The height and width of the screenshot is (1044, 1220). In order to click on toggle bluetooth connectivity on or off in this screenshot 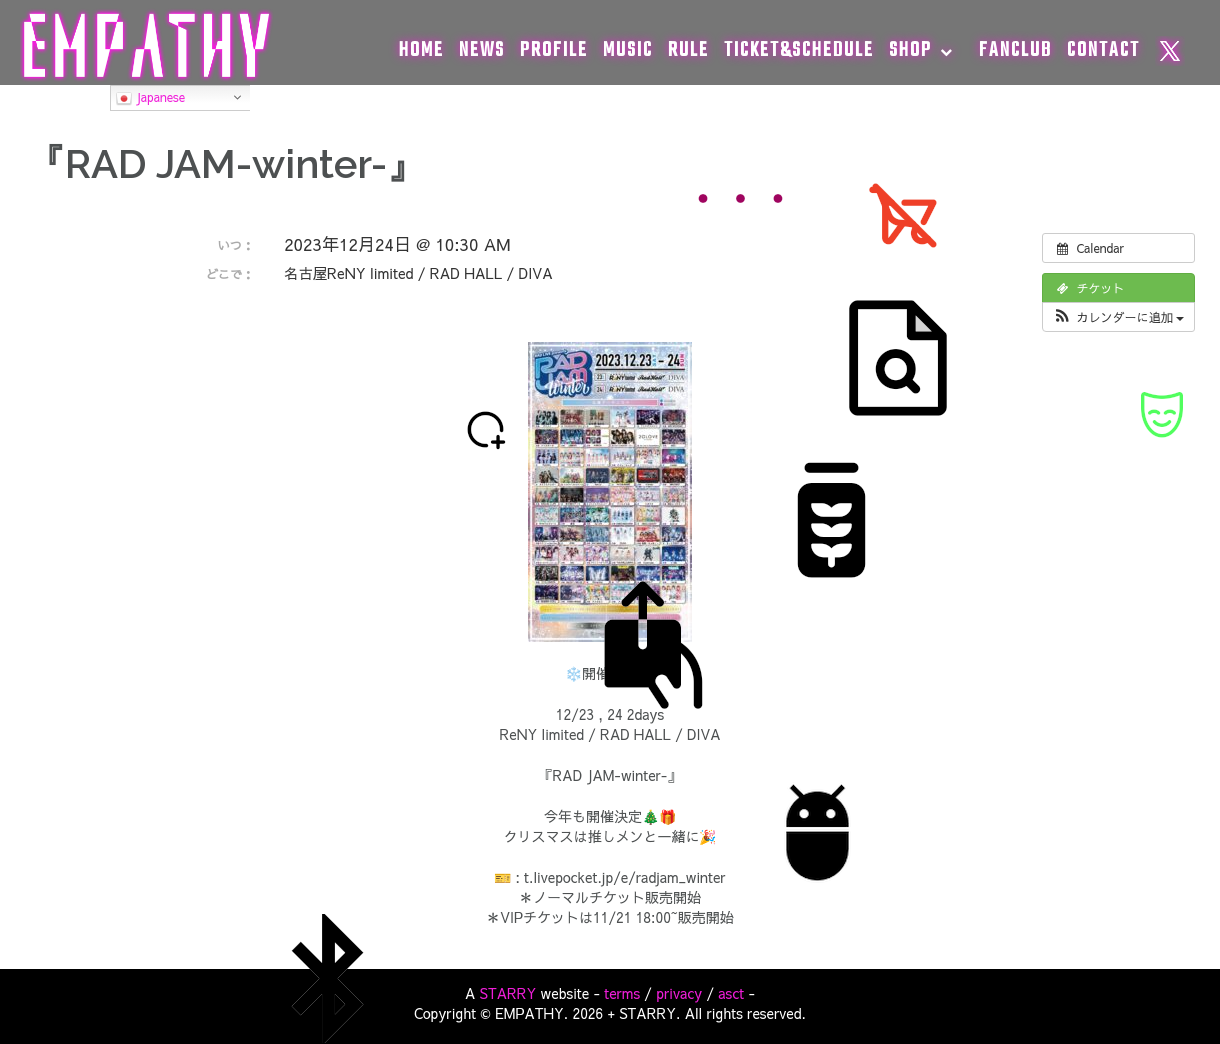, I will do `click(328, 978)`.